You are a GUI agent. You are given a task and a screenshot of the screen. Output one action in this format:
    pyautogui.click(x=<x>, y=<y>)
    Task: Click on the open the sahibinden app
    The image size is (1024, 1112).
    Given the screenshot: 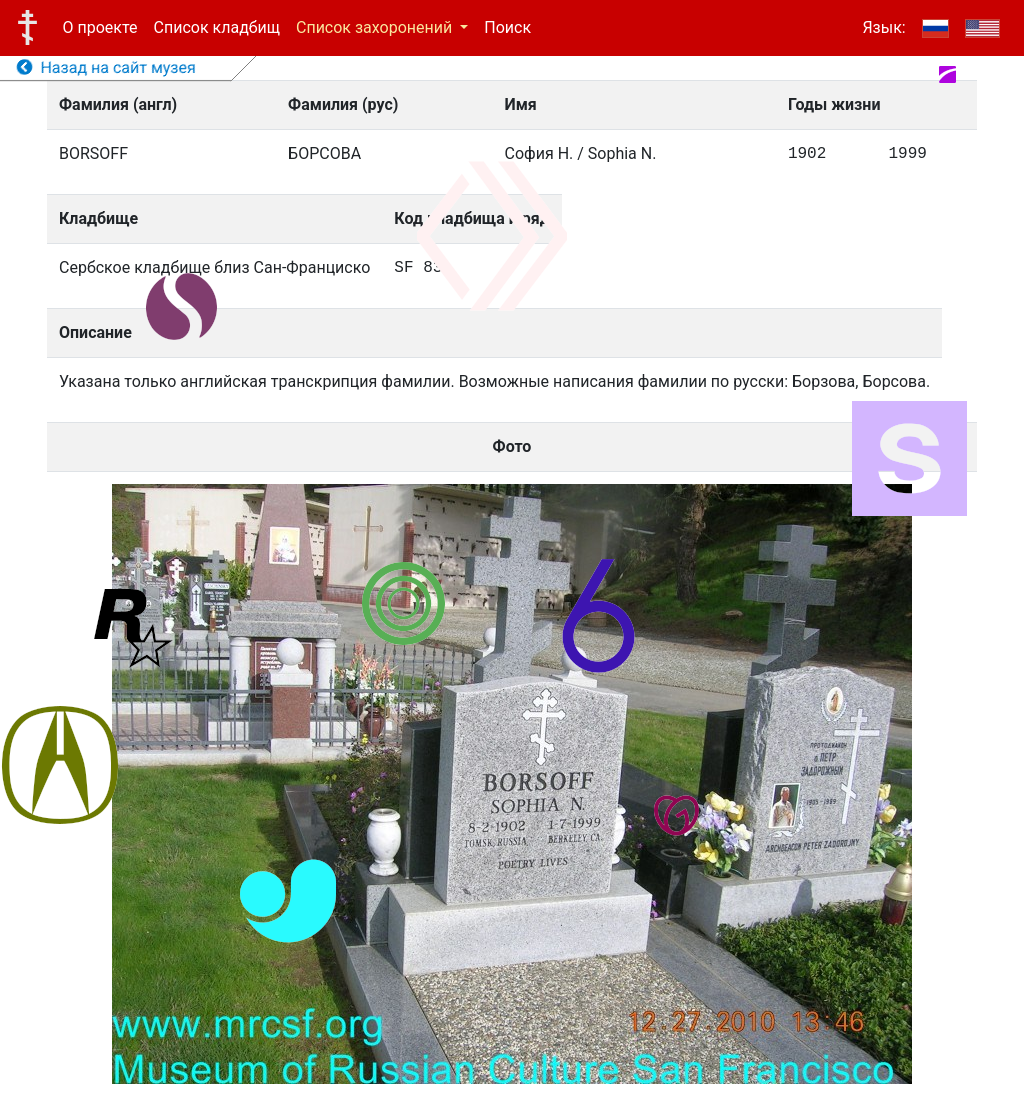 What is the action you would take?
    pyautogui.click(x=909, y=458)
    